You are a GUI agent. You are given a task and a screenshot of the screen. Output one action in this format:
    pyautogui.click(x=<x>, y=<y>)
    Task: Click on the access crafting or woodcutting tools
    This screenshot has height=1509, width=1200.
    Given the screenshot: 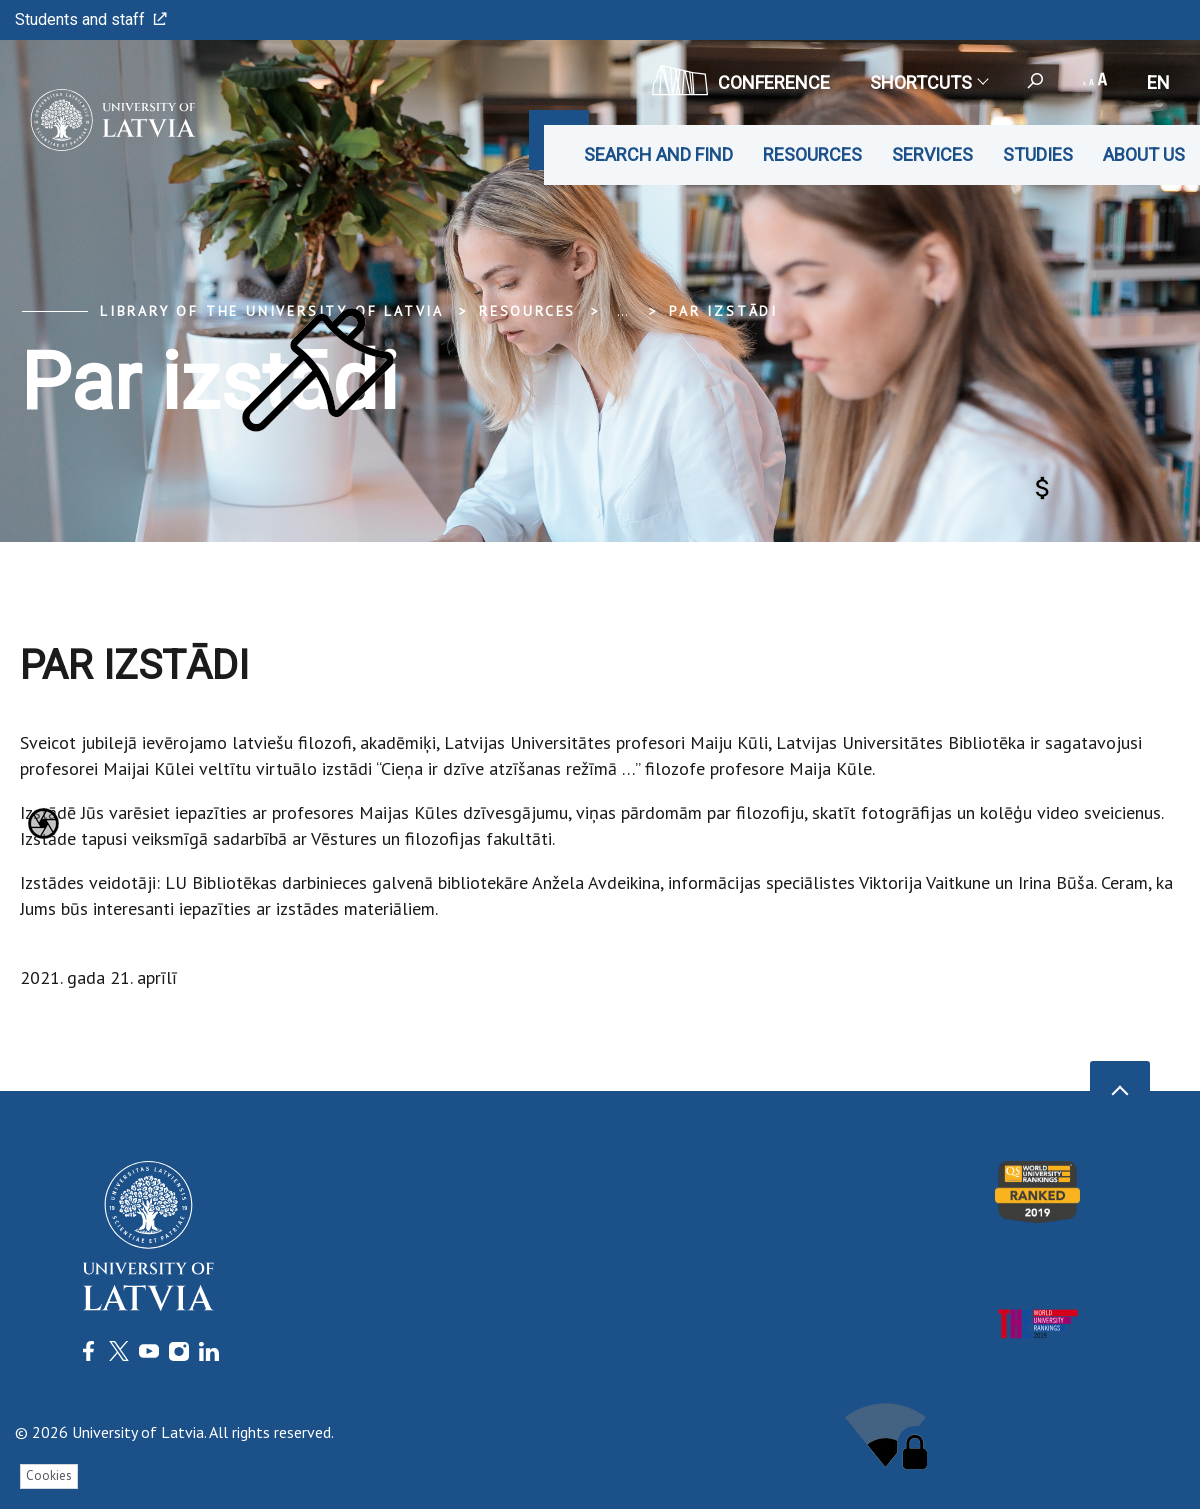 What is the action you would take?
    pyautogui.click(x=318, y=375)
    